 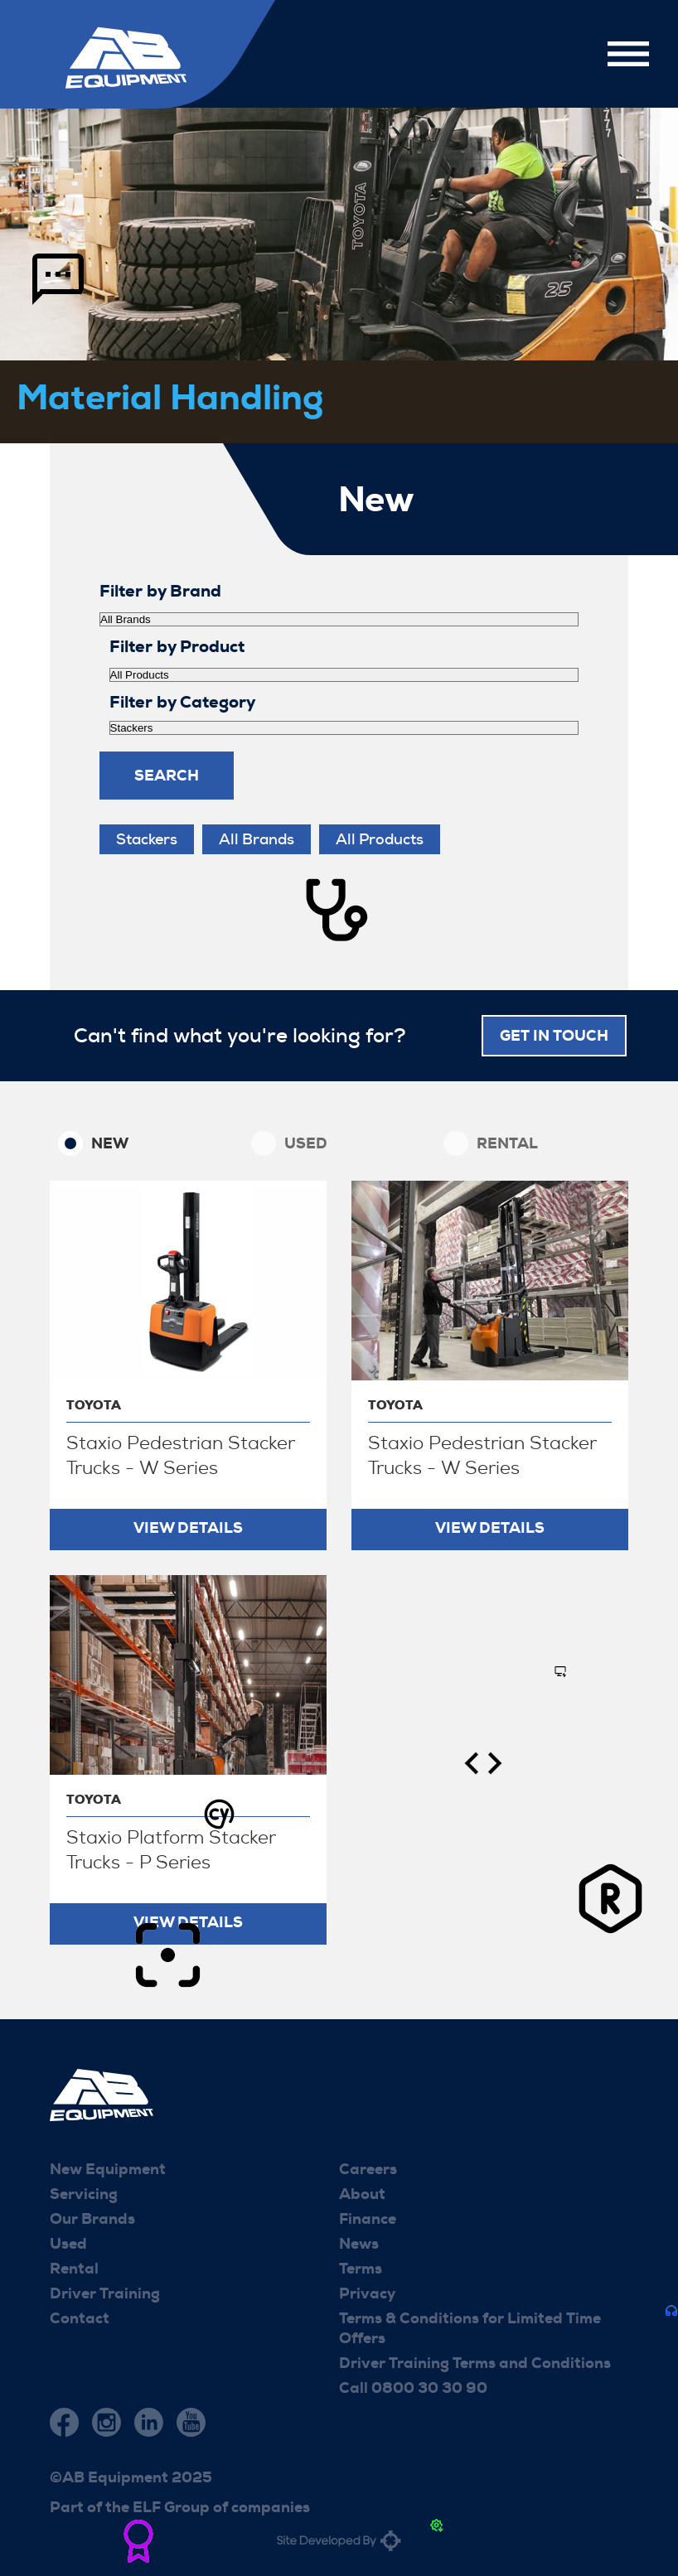 I want to click on center focus on selected area, so click(x=167, y=1955).